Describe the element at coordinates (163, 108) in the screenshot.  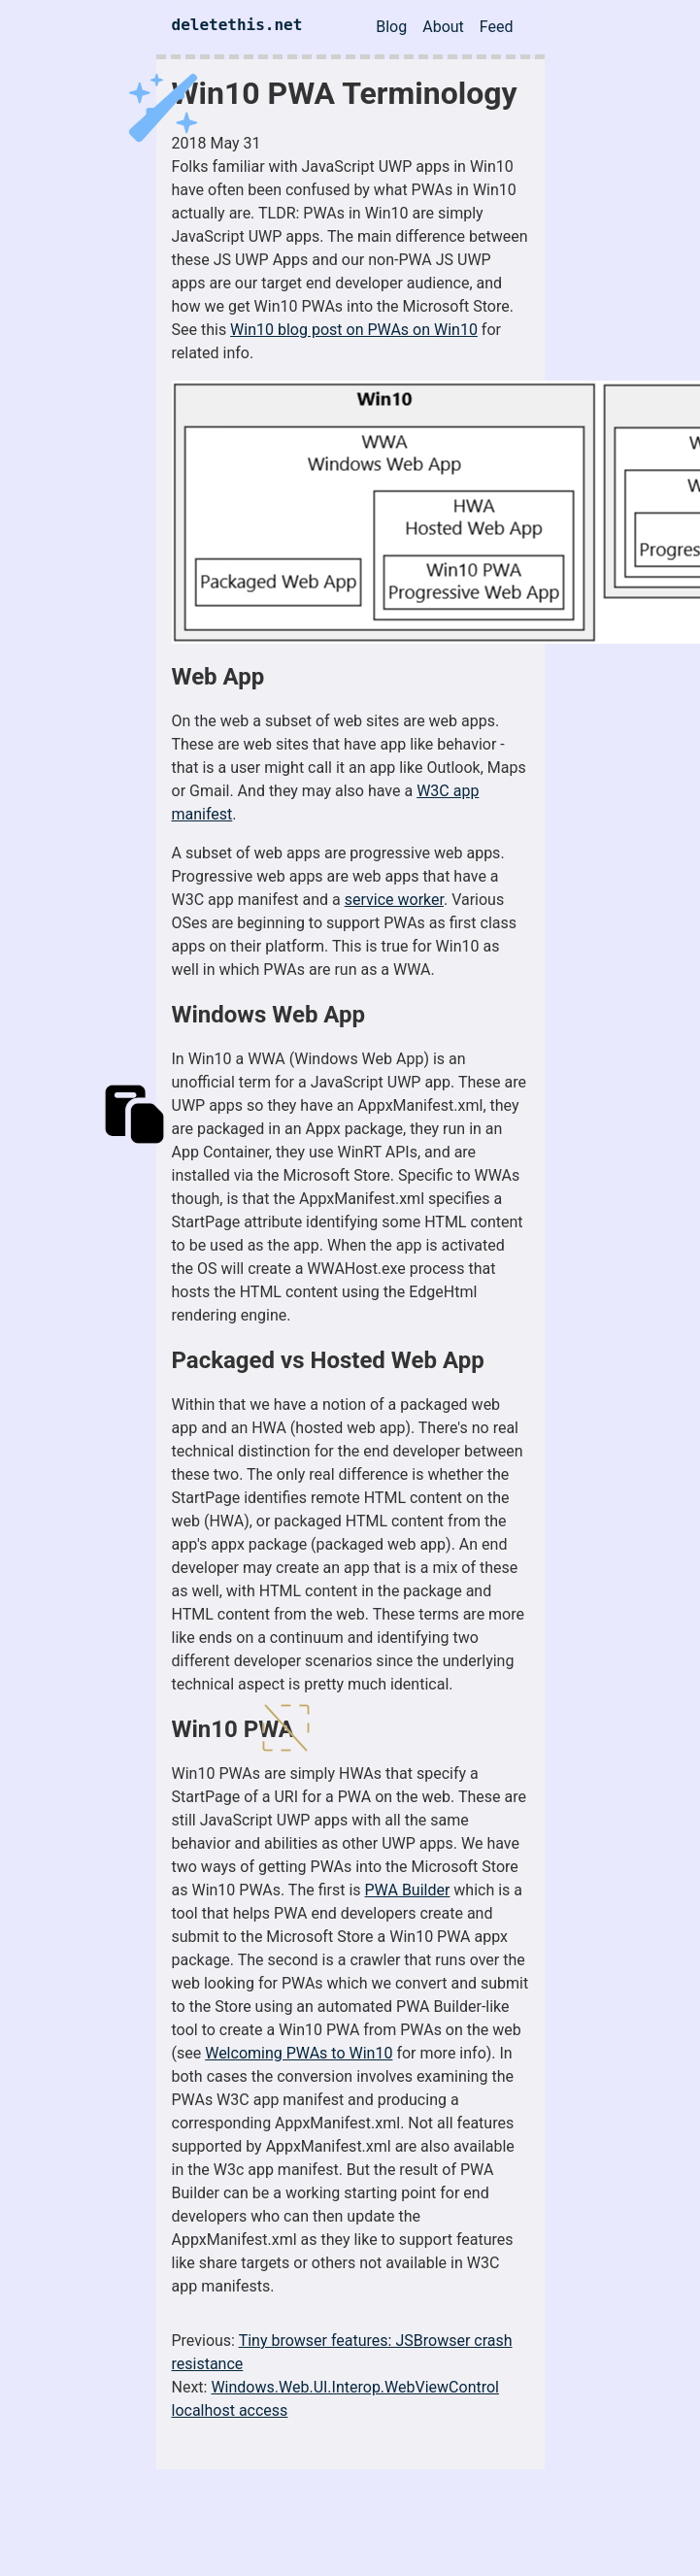
I see `apply magic or automatic enhancements` at that location.